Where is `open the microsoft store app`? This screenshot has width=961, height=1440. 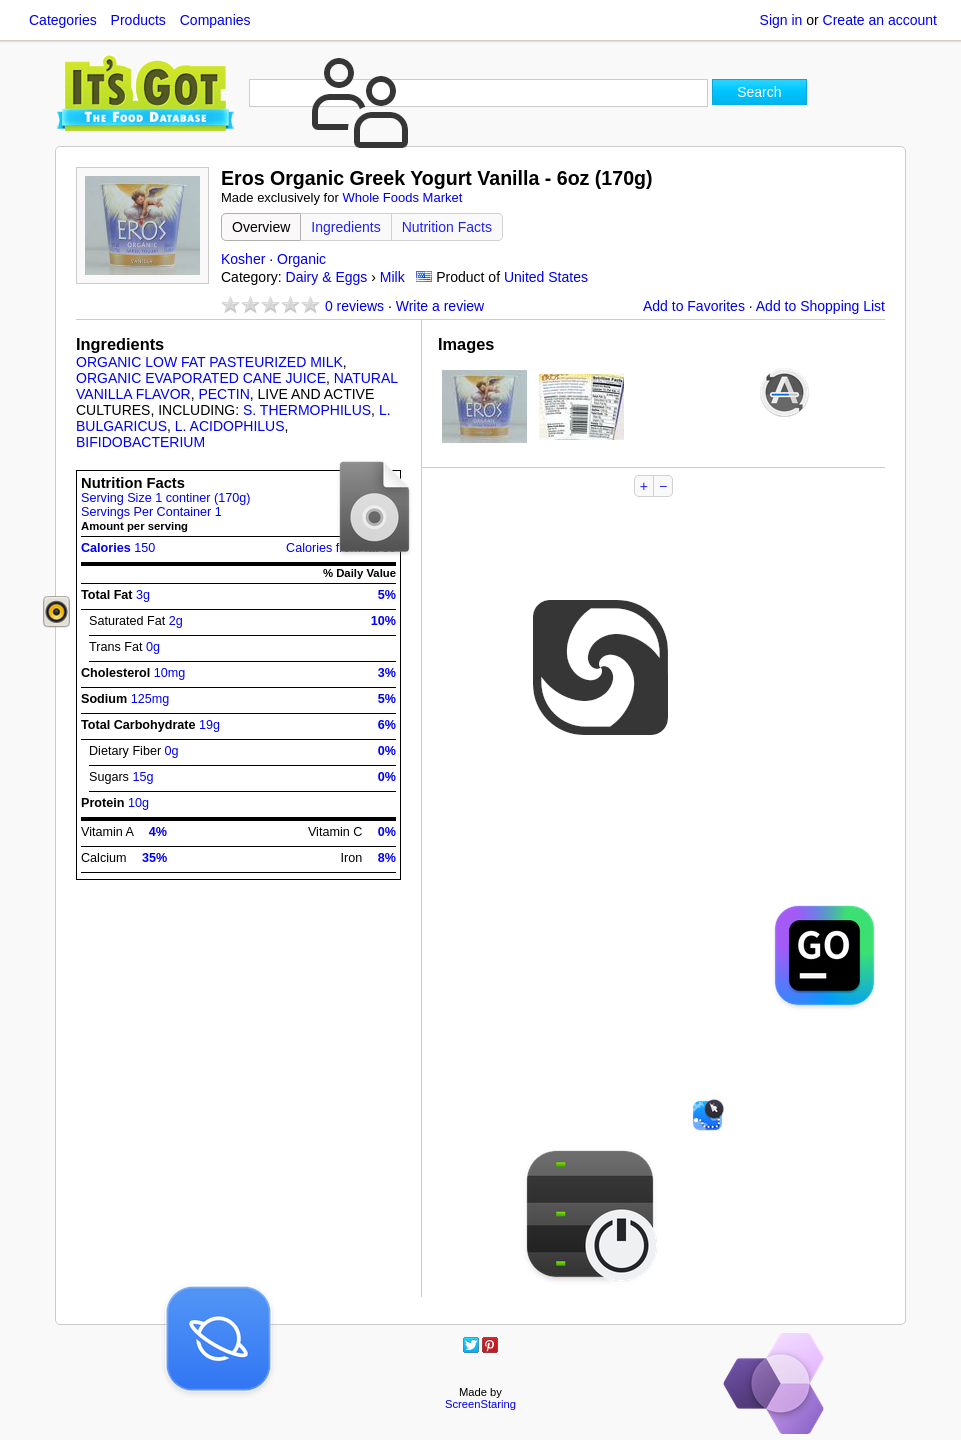
open the microsoft store app is located at coordinates (773, 1383).